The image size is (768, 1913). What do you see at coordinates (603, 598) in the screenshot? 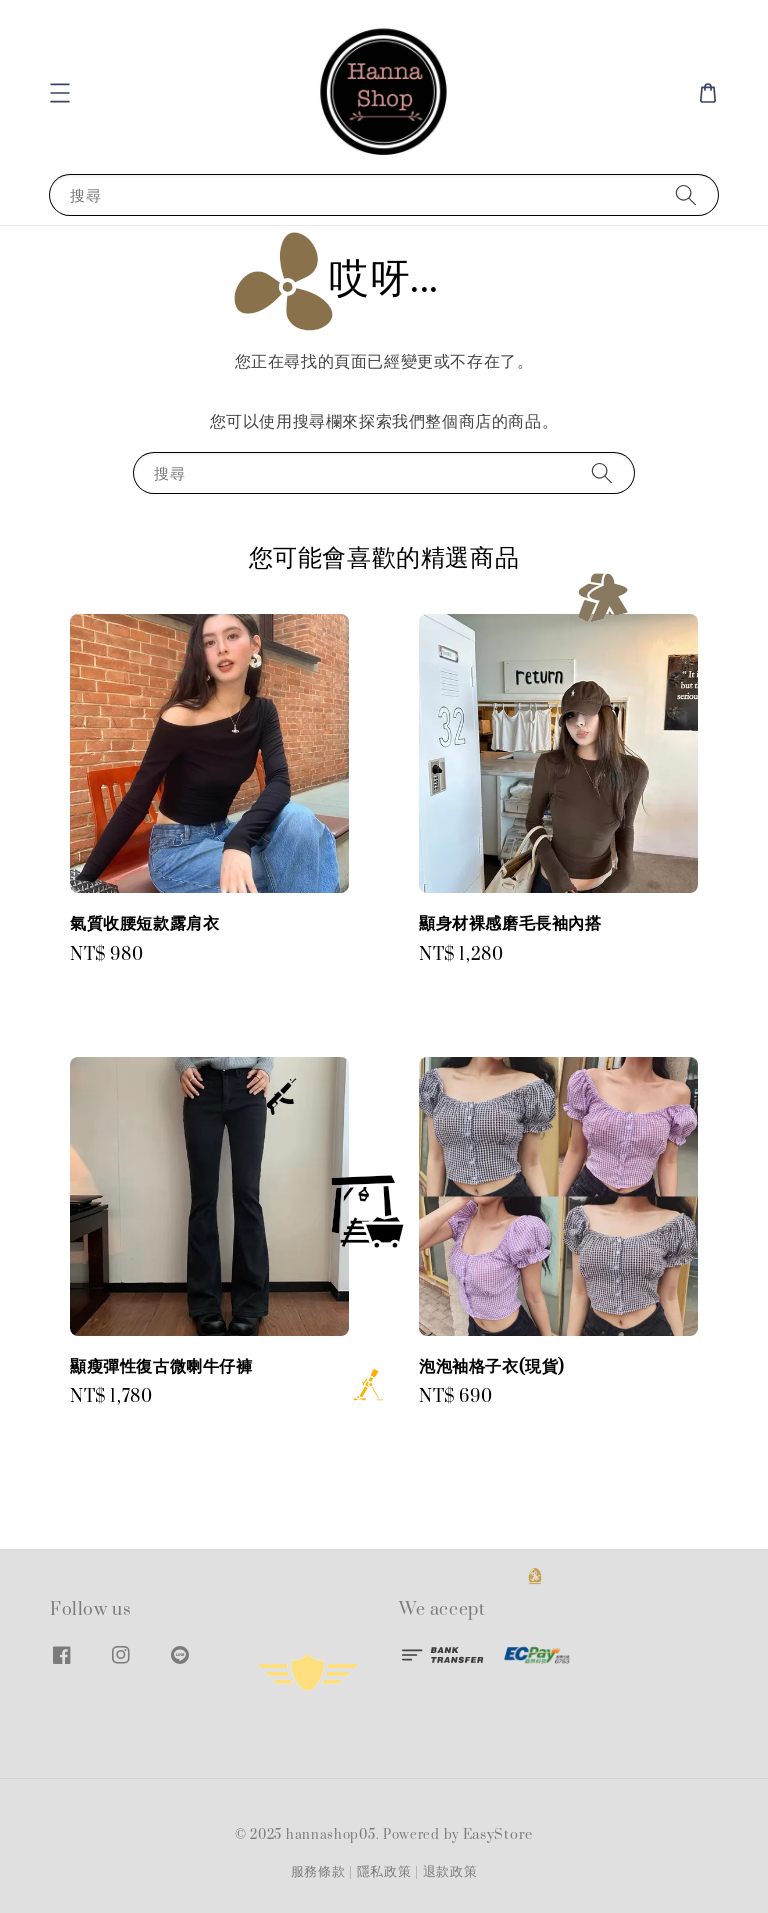
I see `access board game or tabletop gaming features` at bounding box center [603, 598].